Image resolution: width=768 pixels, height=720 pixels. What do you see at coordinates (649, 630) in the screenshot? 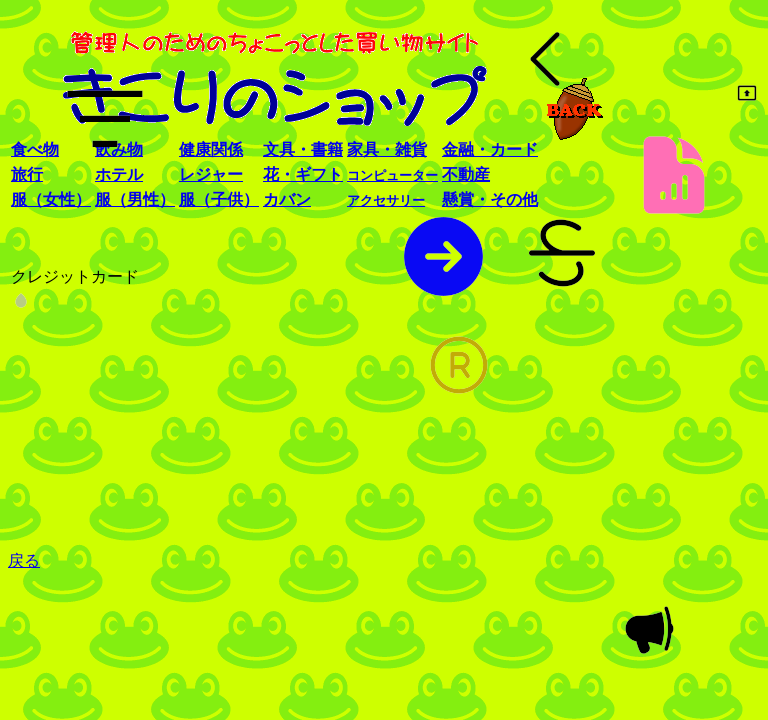
I see `make an announcement` at bounding box center [649, 630].